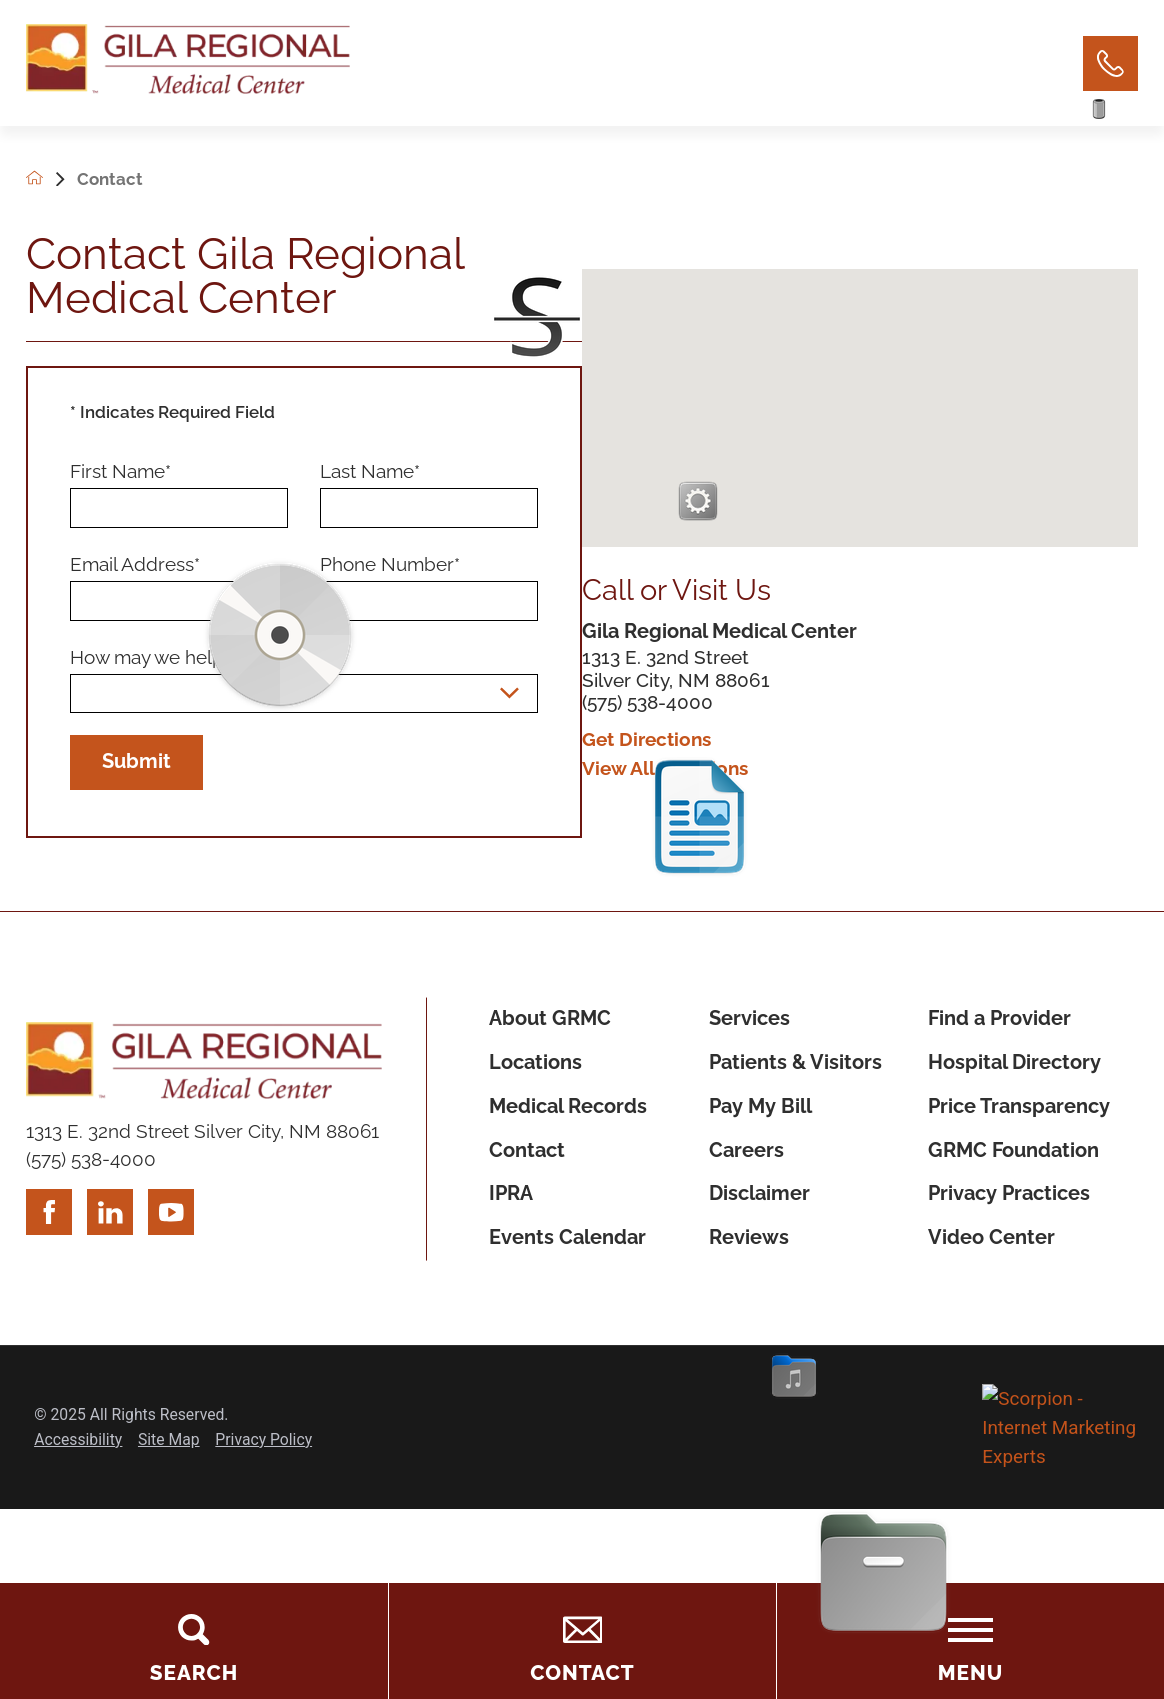  Describe the element at coordinates (794, 1376) in the screenshot. I see `open your music folder` at that location.